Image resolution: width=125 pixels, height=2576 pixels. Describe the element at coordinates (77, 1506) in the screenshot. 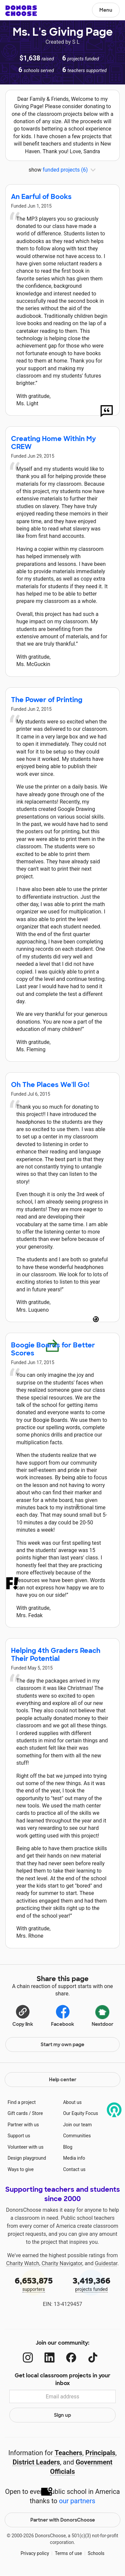

I see `skip to the top of a list or page` at that location.